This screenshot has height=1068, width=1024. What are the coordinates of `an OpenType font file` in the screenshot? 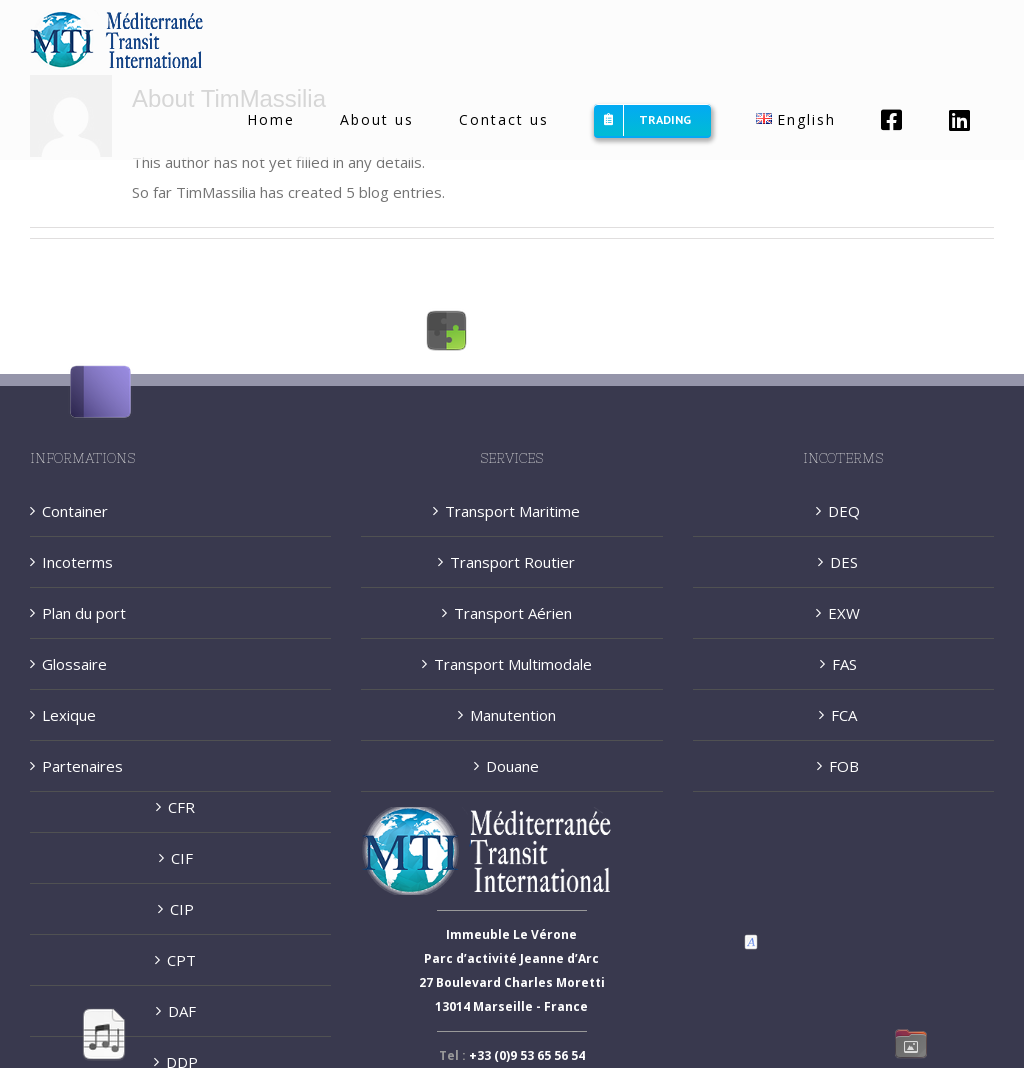 It's located at (751, 942).